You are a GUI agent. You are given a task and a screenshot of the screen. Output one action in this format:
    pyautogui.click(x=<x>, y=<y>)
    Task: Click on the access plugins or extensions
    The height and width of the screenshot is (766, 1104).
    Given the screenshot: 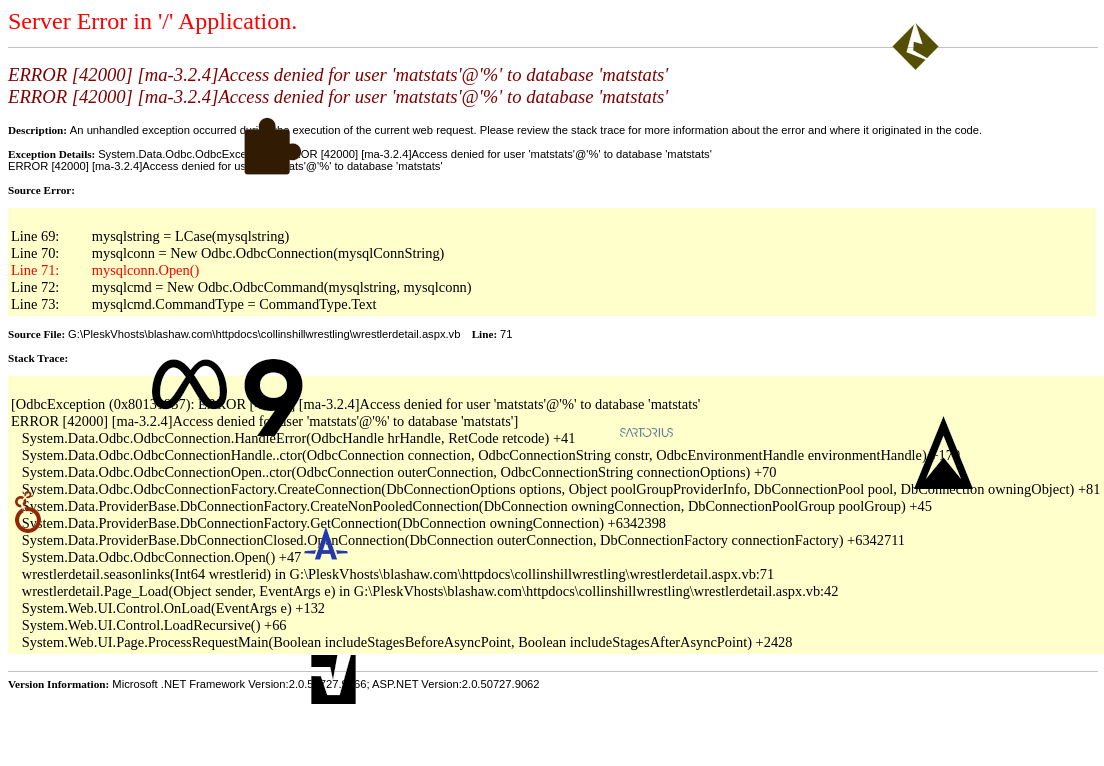 What is the action you would take?
    pyautogui.click(x=270, y=149)
    